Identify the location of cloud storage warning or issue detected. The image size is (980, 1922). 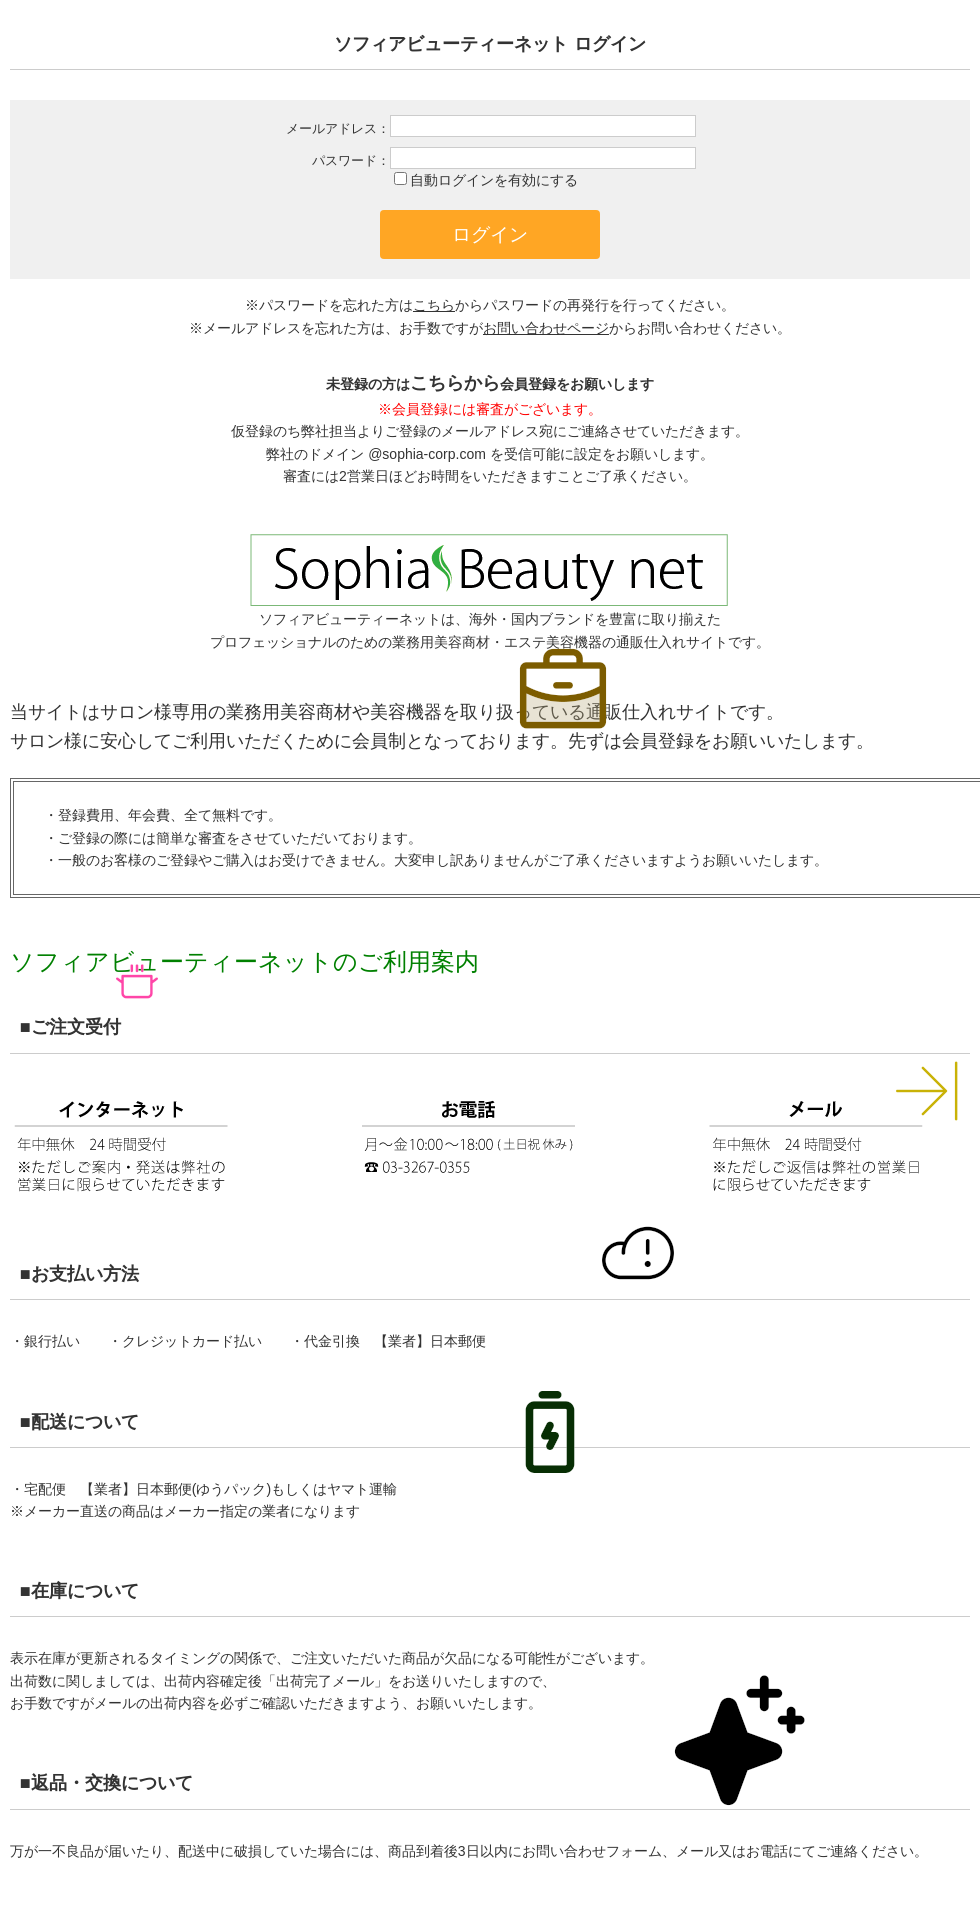
(638, 1253).